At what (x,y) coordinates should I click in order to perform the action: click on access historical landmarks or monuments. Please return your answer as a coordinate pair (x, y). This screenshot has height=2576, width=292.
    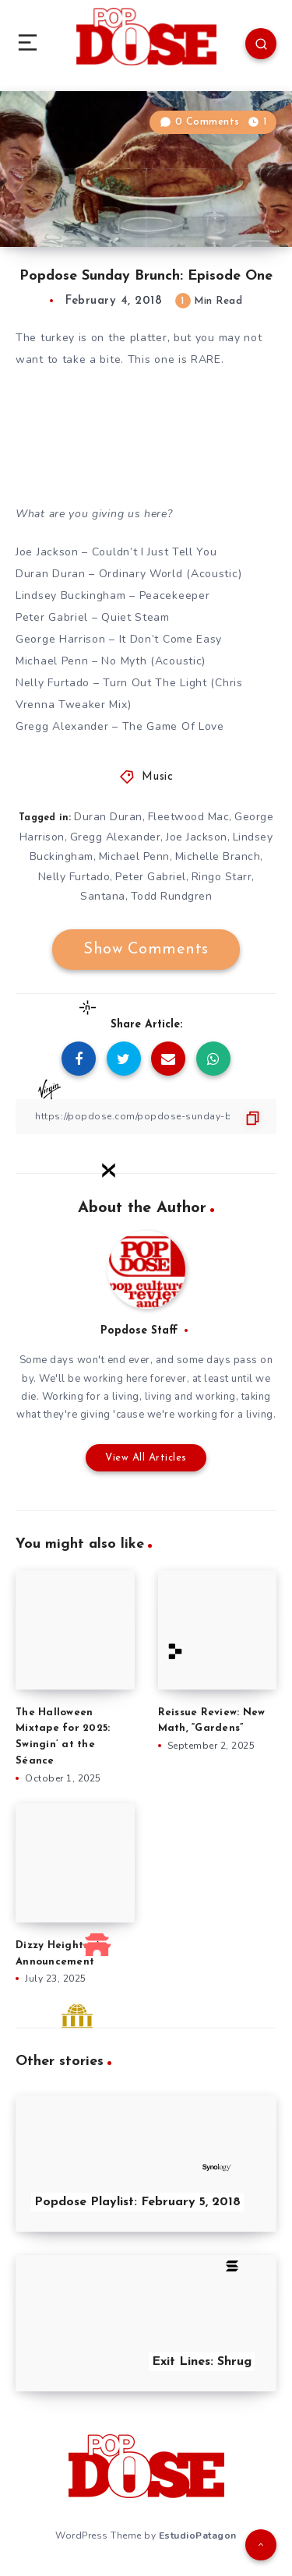
    Looking at the image, I should click on (97, 1944).